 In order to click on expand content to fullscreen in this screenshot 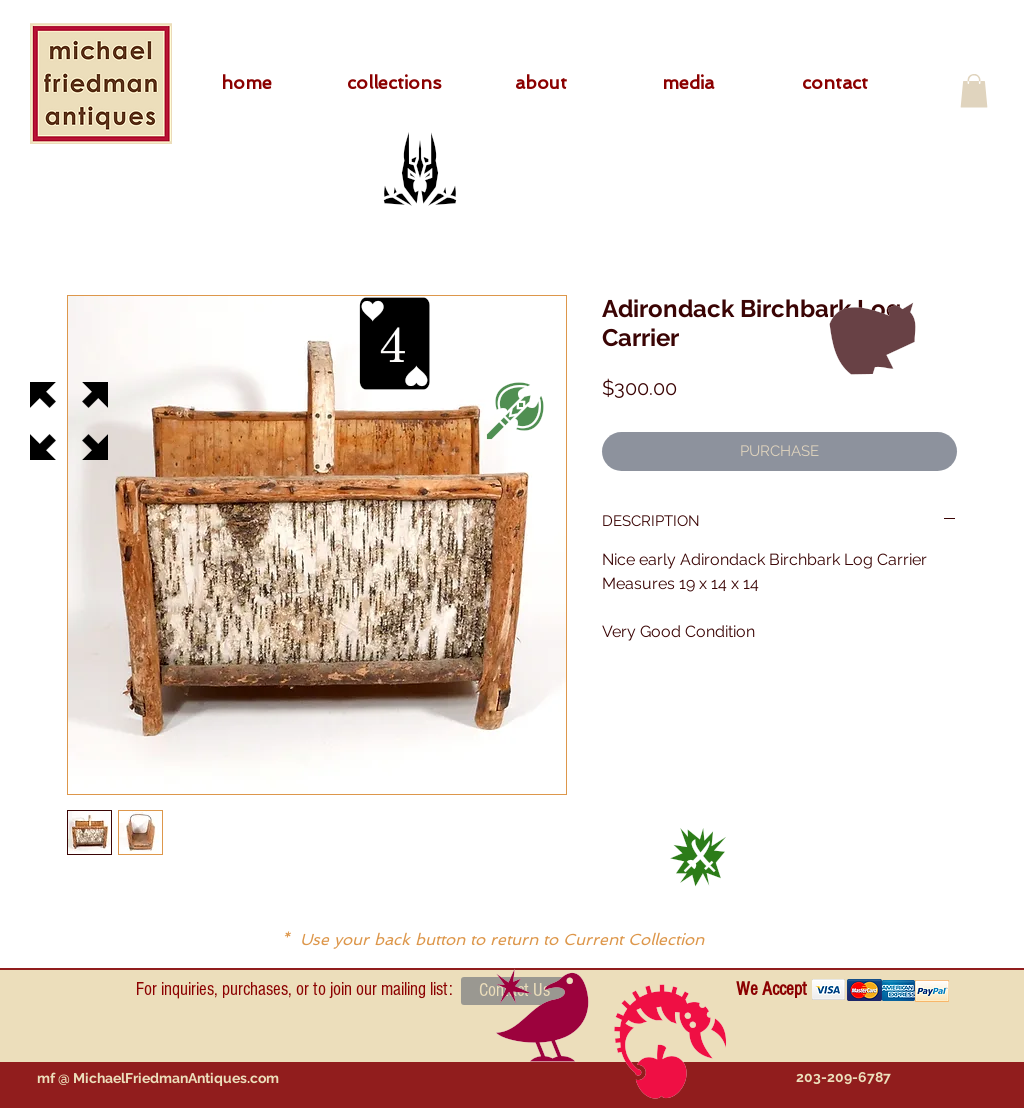, I will do `click(69, 421)`.